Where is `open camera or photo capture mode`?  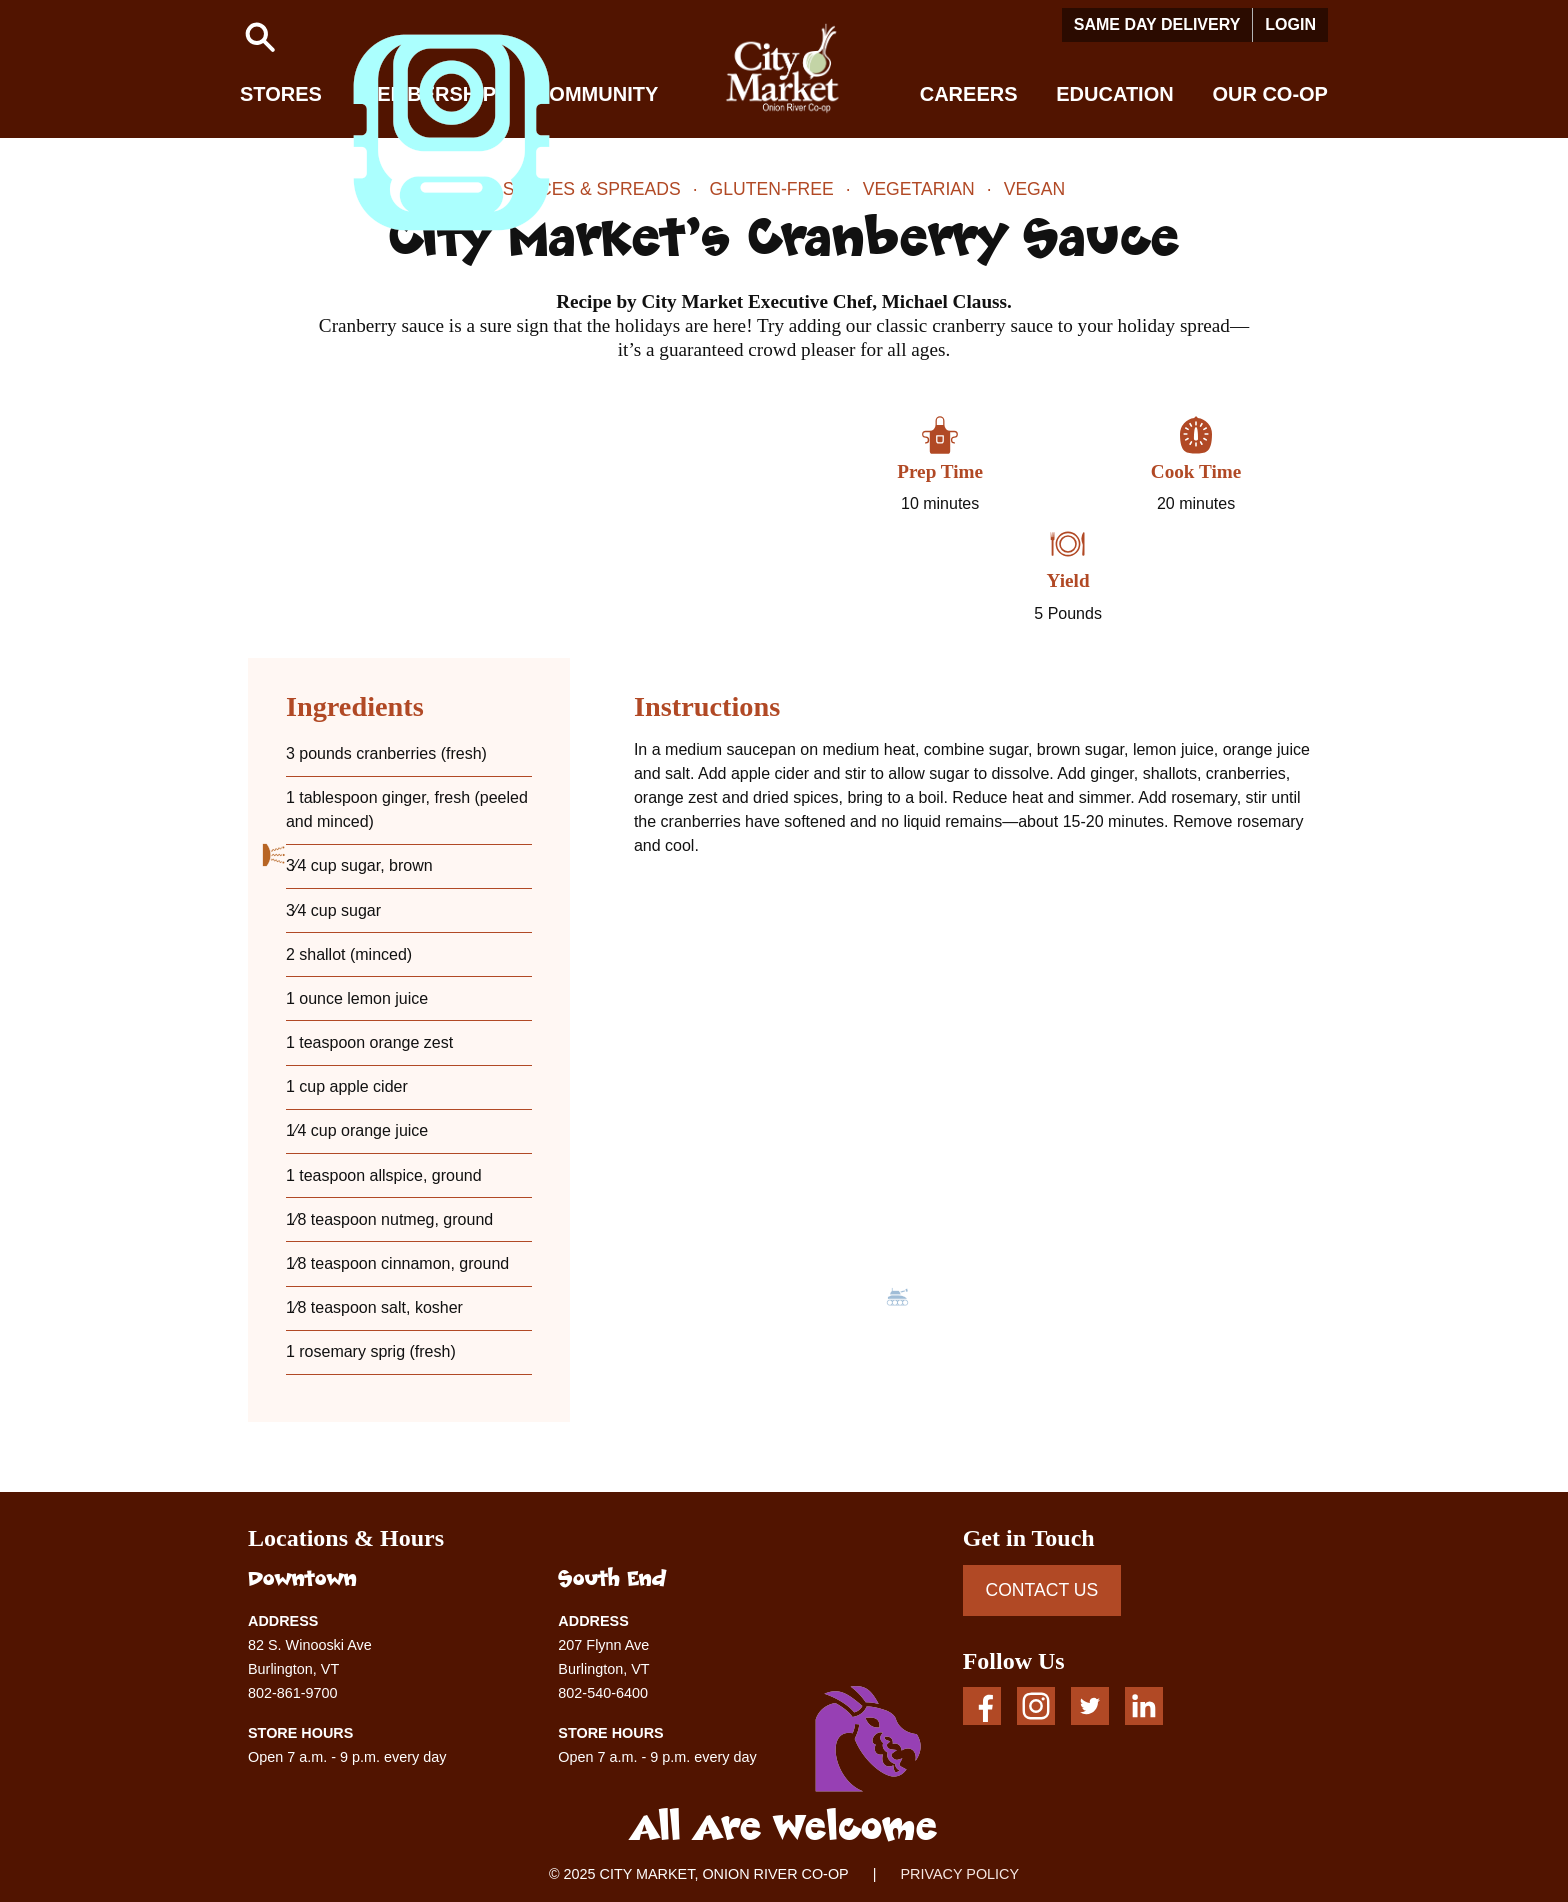 open camera or photo capture mode is located at coordinates (451, 132).